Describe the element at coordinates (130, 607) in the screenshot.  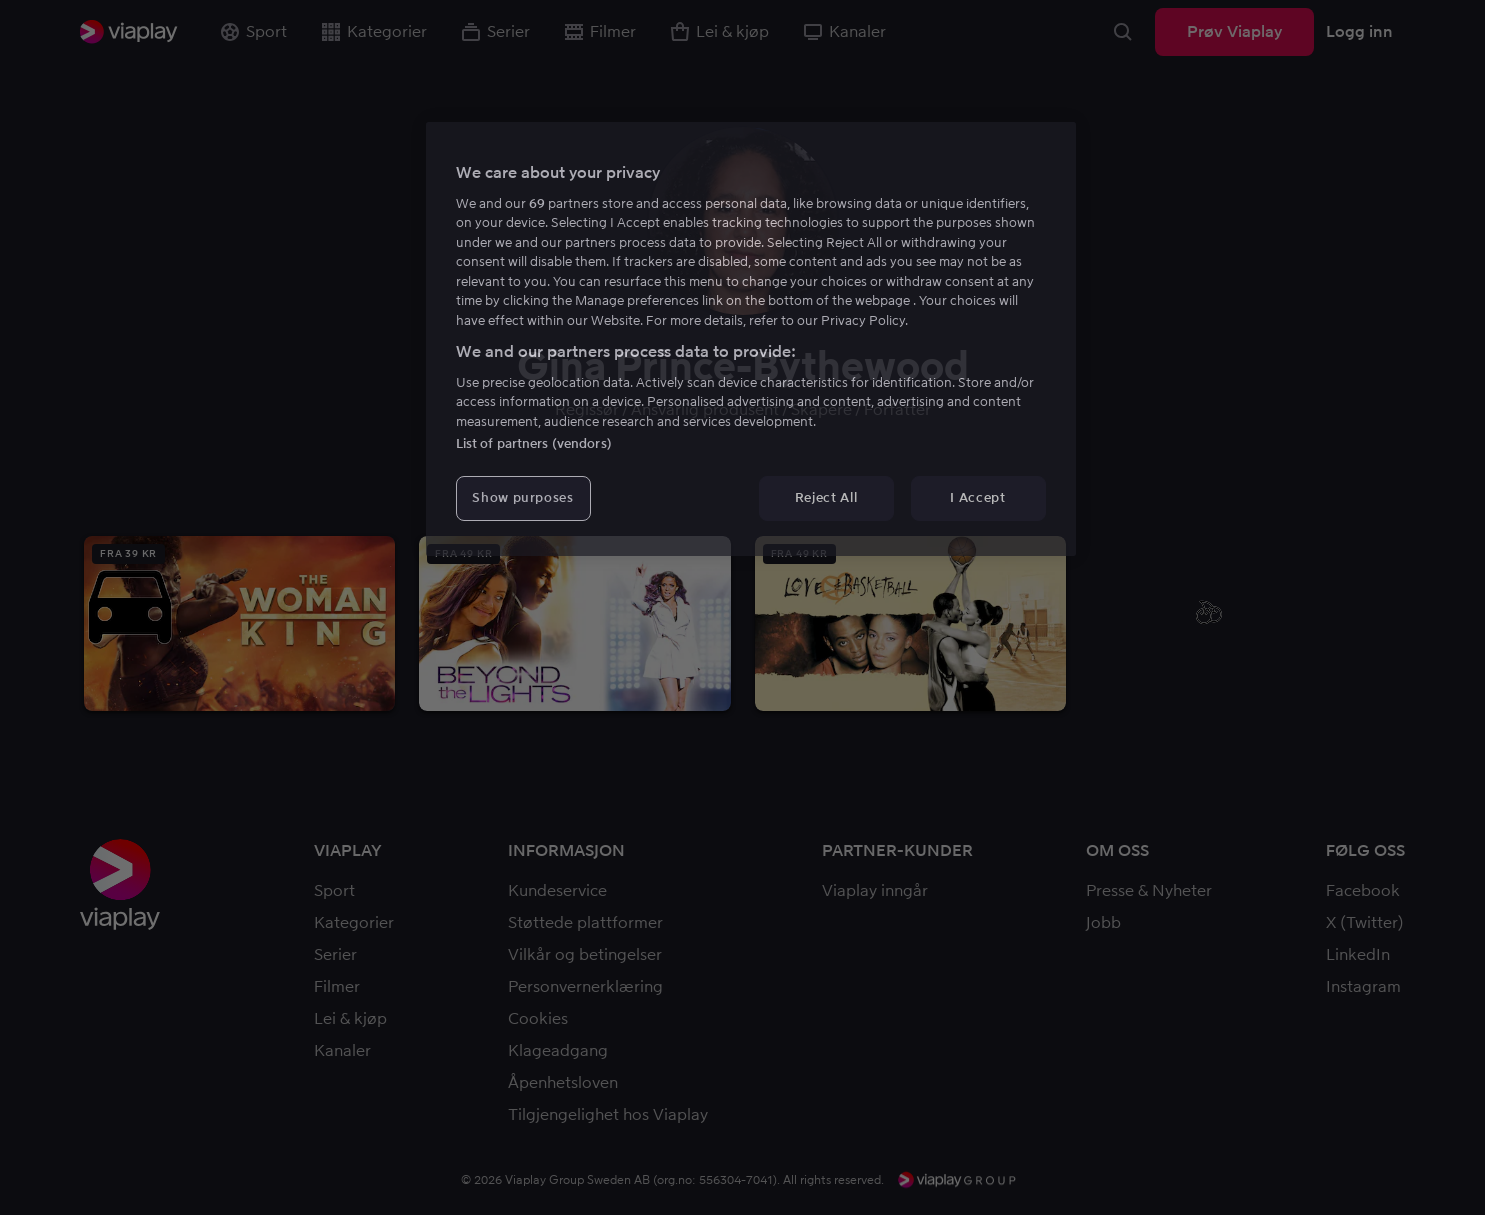
I see `time to leave notification for upcoming trip` at that location.